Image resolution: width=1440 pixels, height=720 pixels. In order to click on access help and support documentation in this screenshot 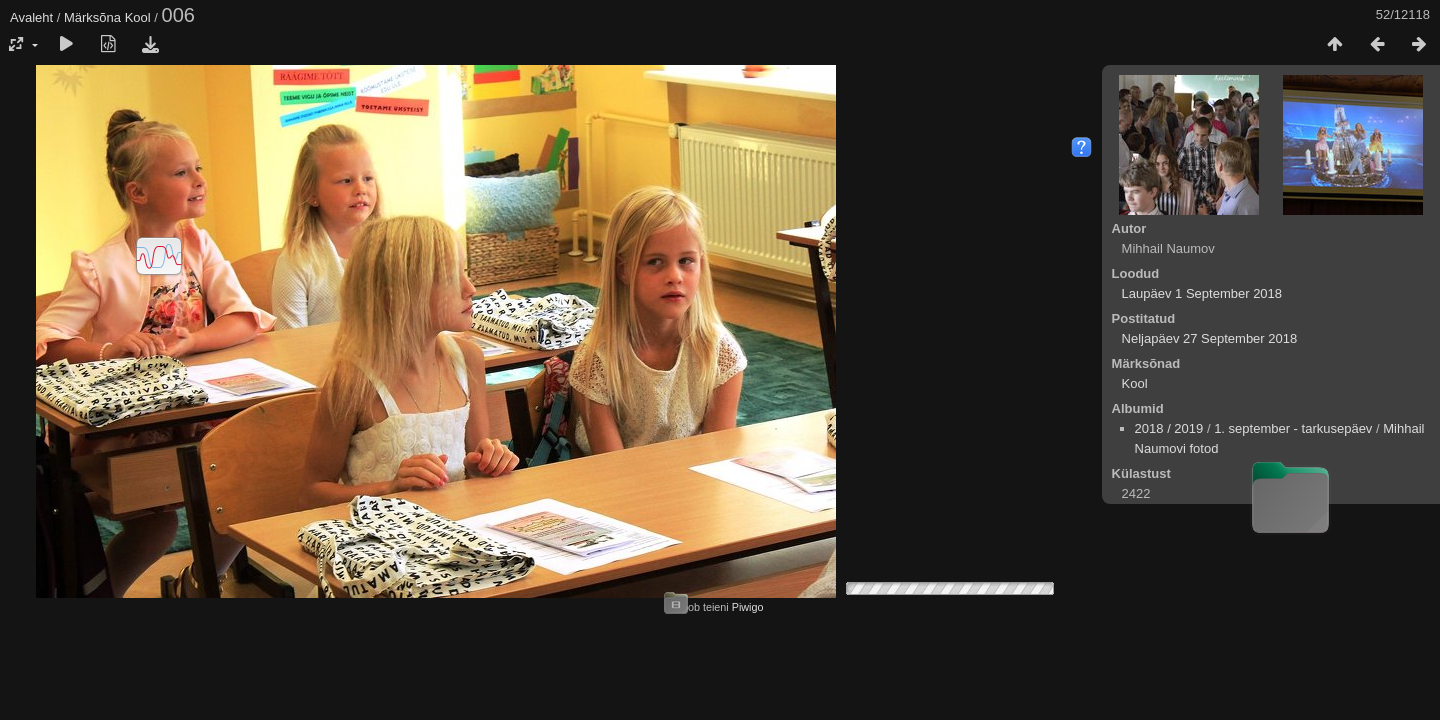, I will do `click(1081, 147)`.